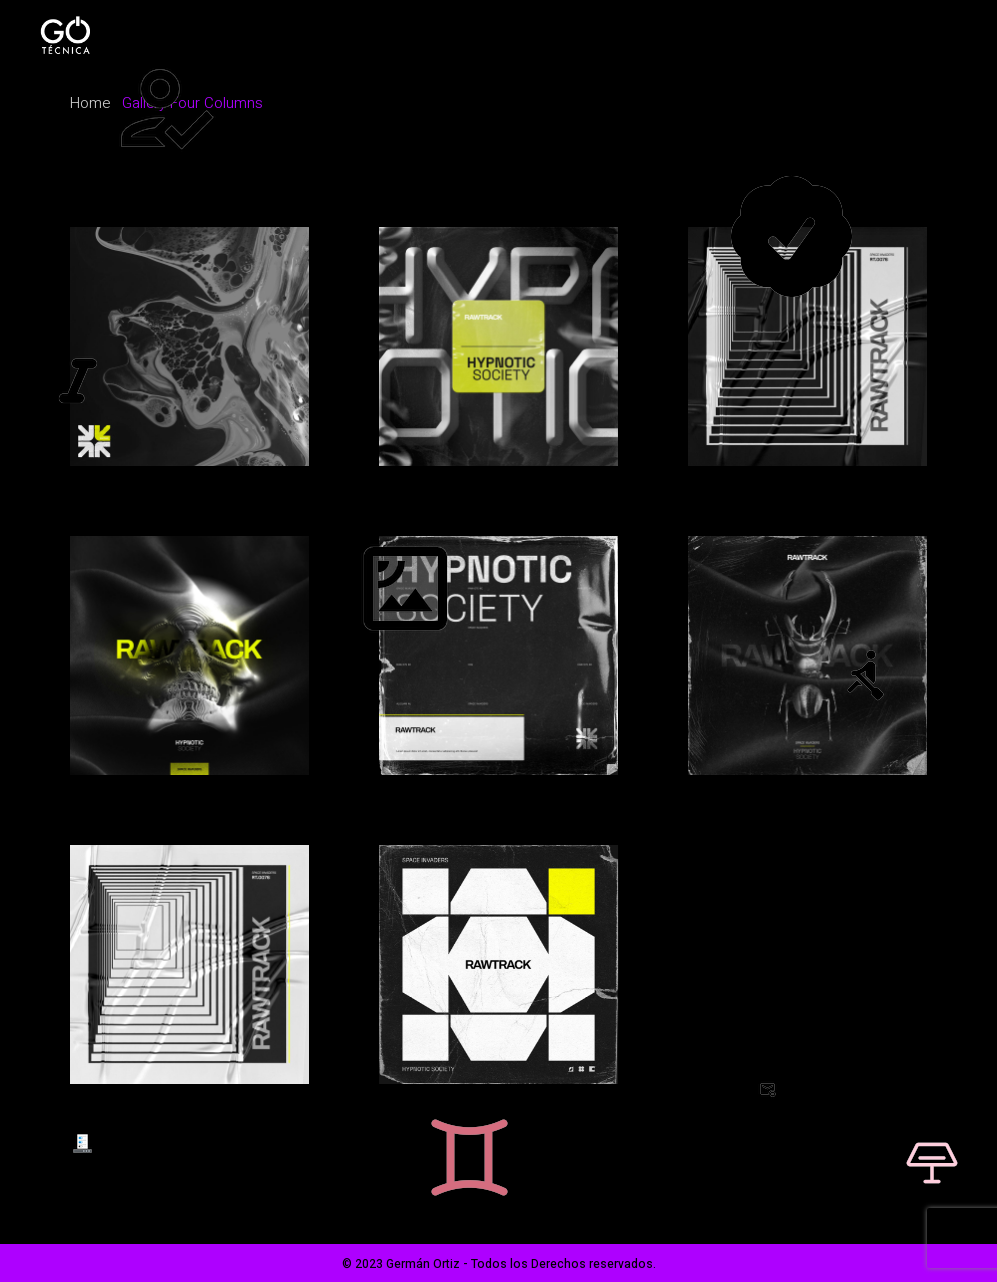  Describe the element at coordinates (932, 1163) in the screenshot. I see `access presentation mode` at that location.